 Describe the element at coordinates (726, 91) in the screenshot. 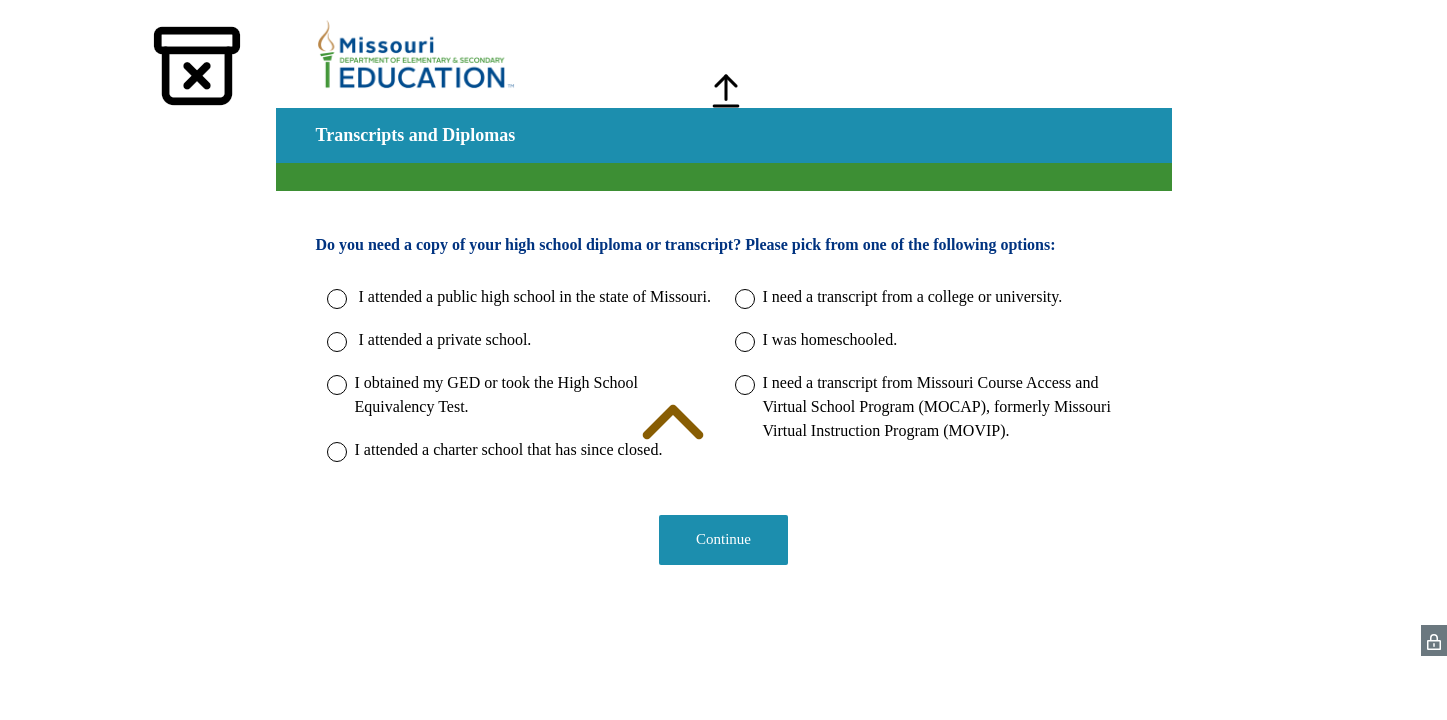

I see `upload a file or document` at that location.